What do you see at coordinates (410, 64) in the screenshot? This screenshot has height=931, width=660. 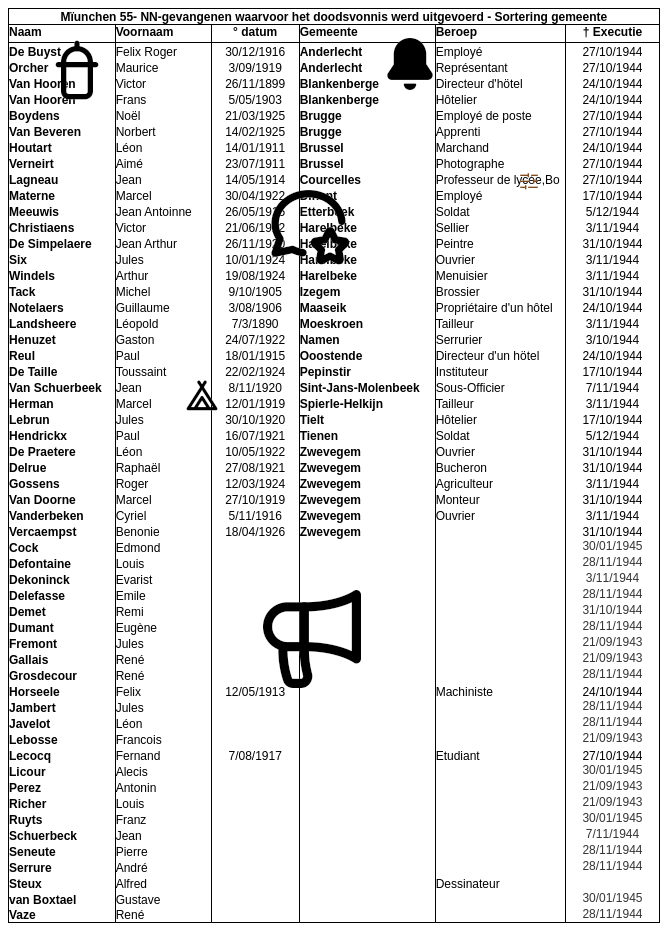 I see `view notifications` at bounding box center [410, 64].